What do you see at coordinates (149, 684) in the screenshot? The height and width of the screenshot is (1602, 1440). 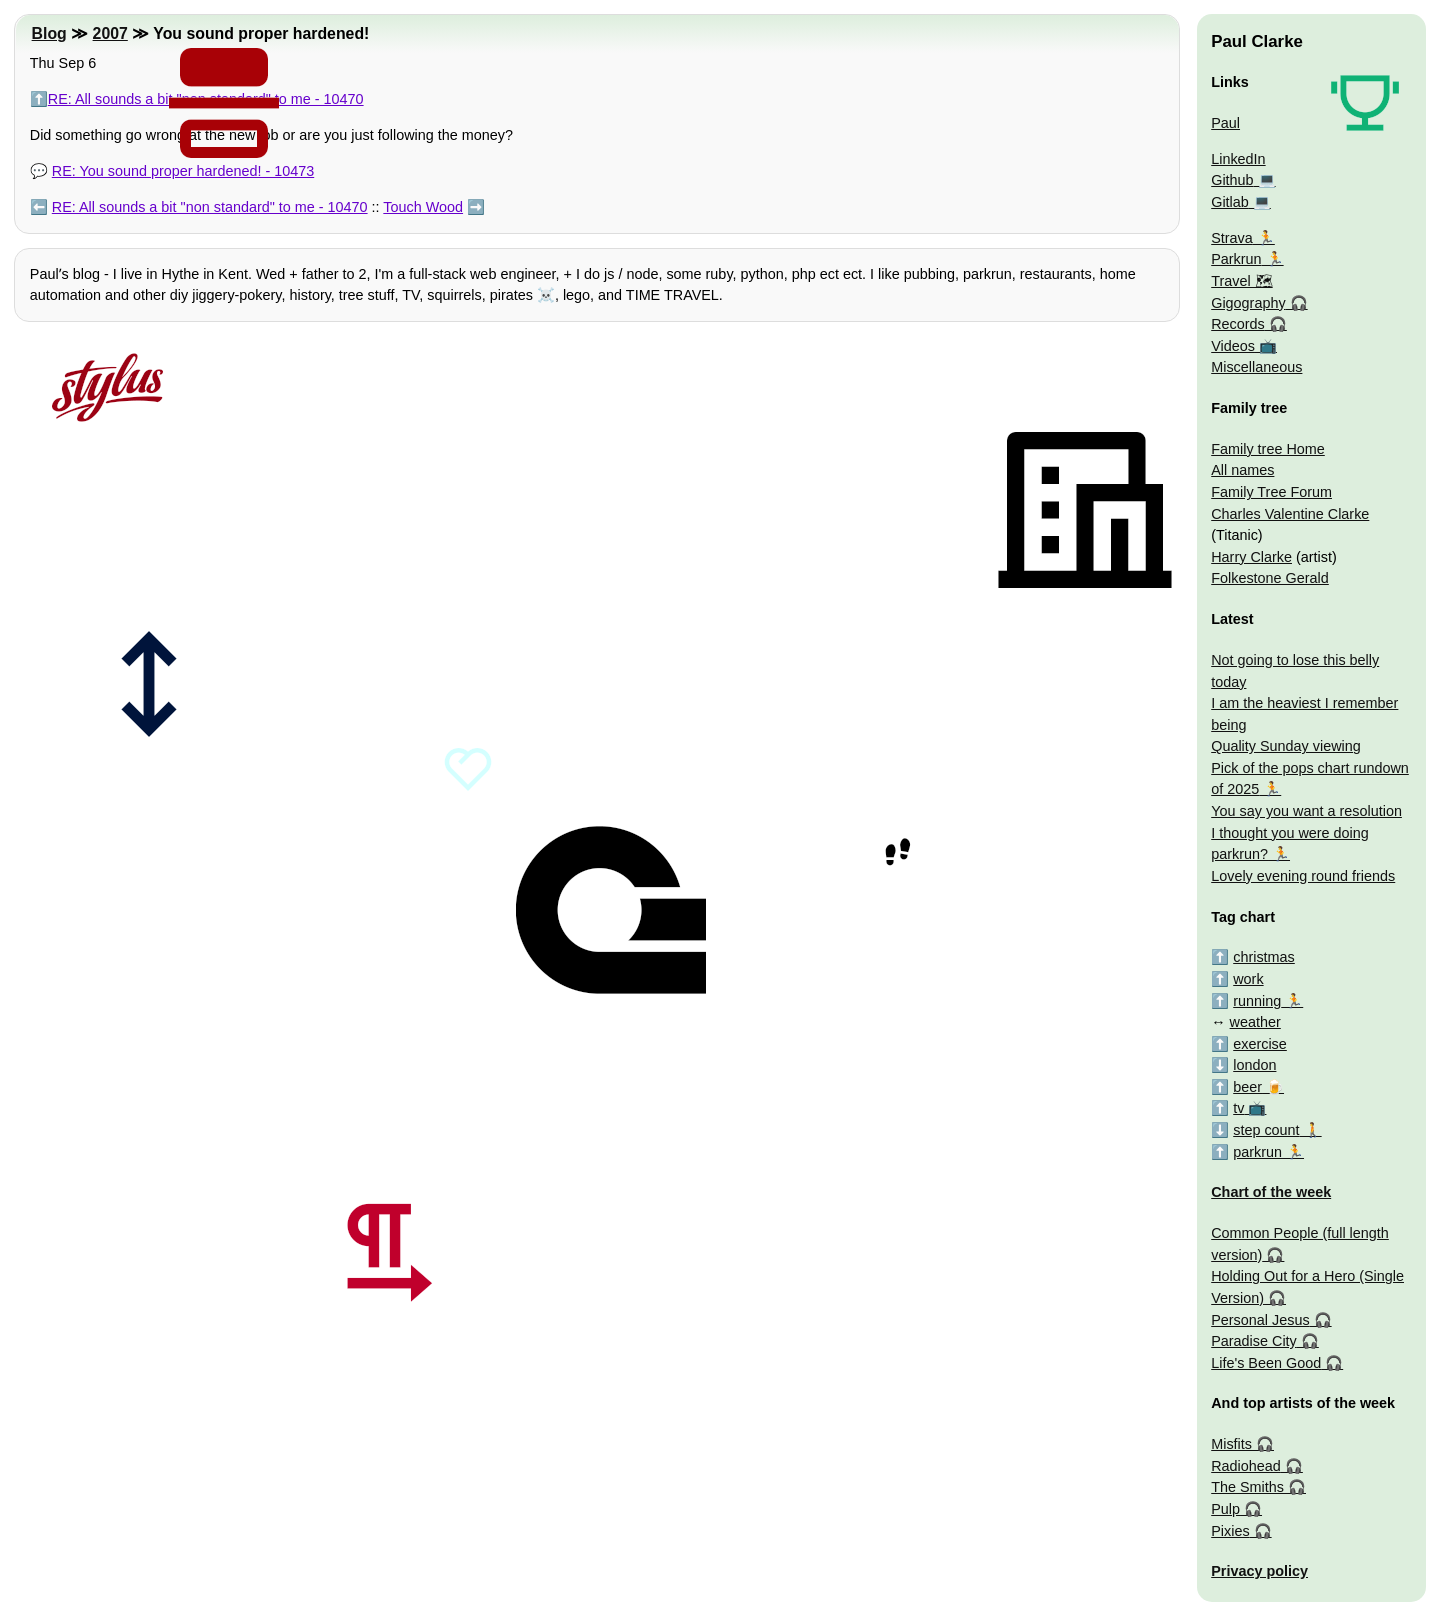 I see `expand content vertically` at bounding box center [149, 684].